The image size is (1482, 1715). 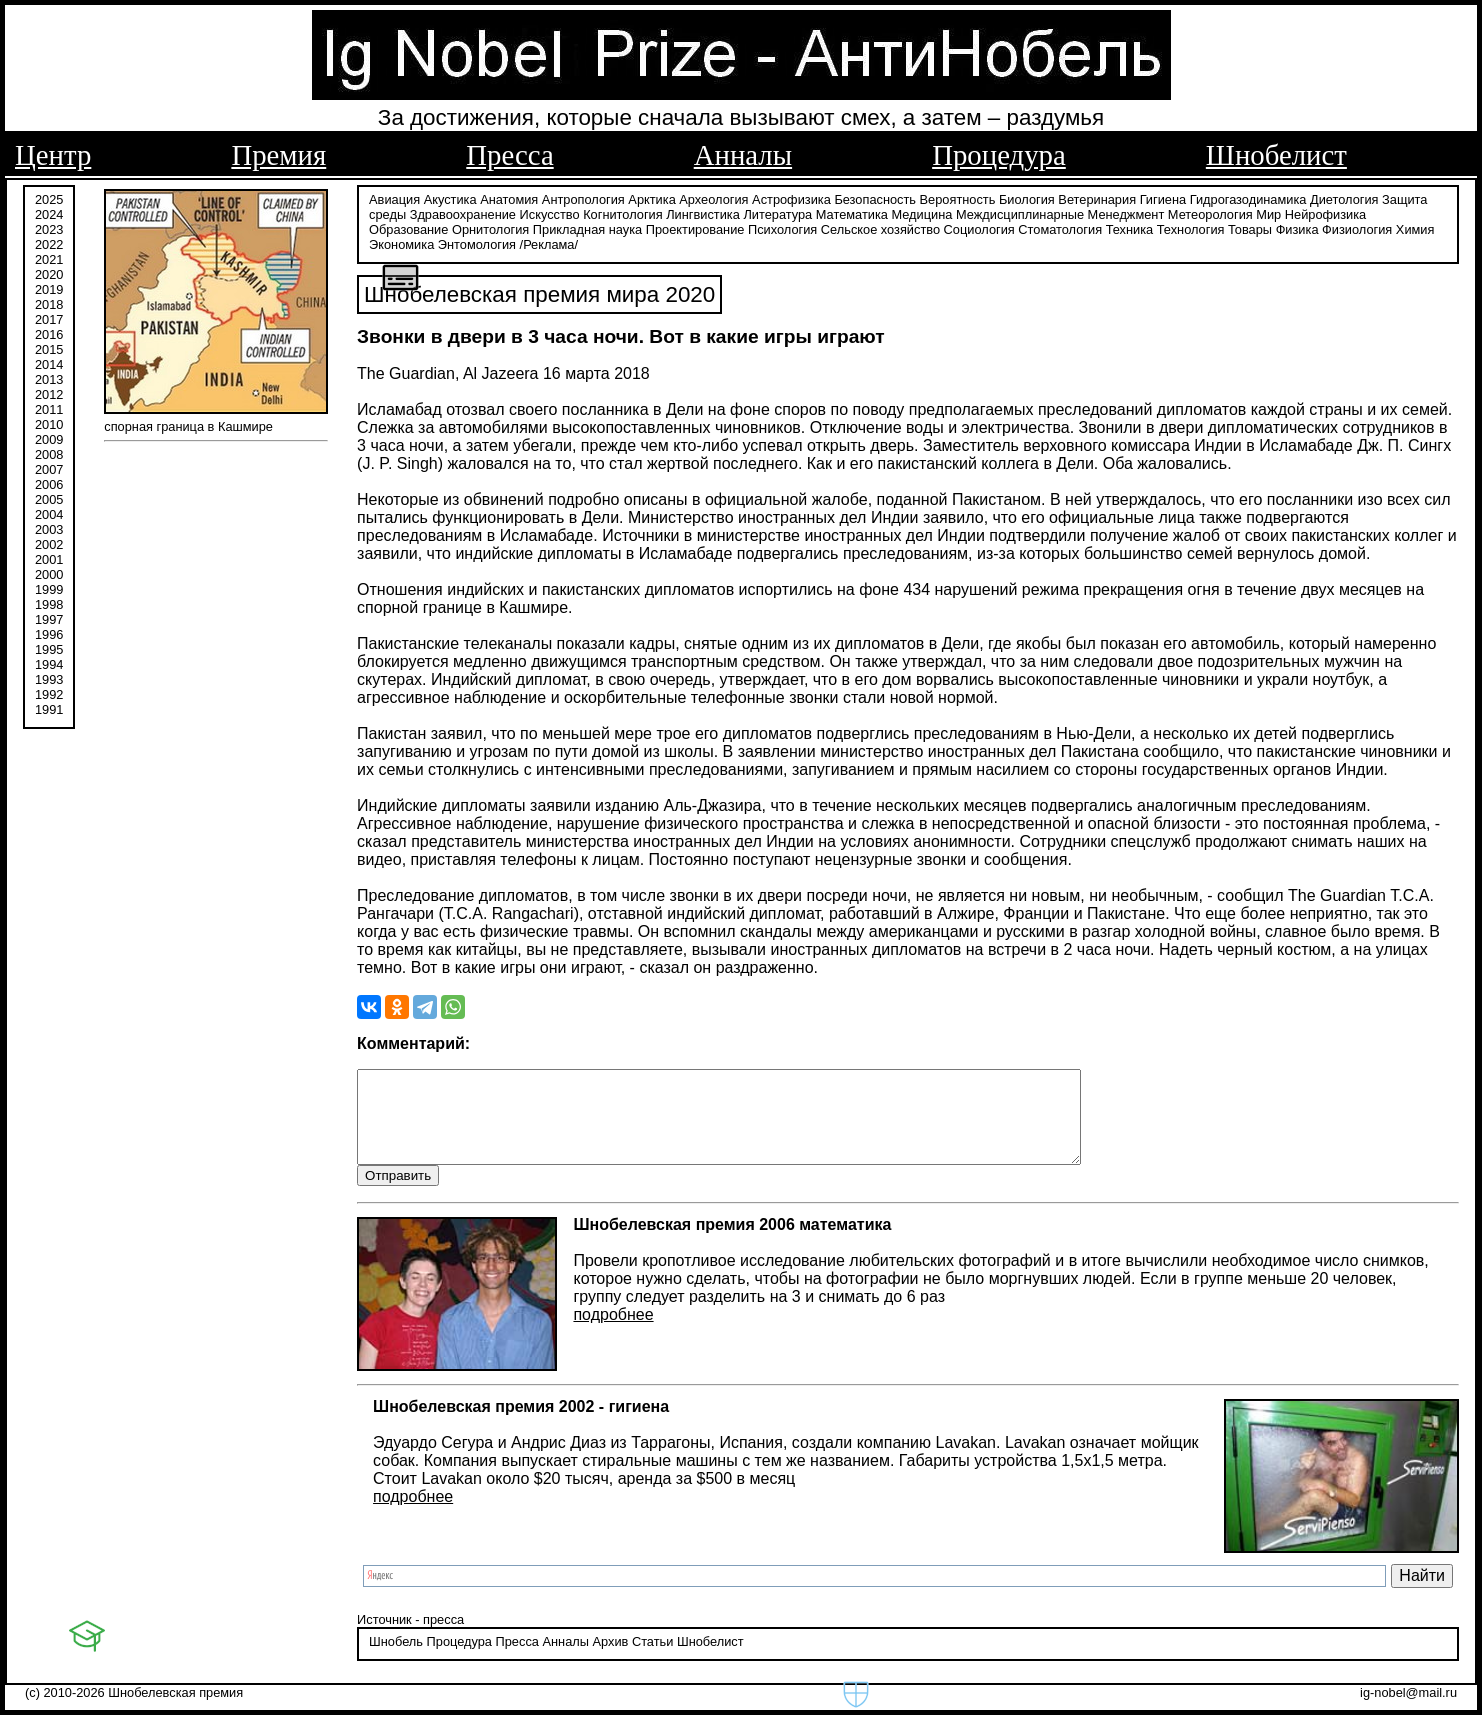 What do you see at coordinates (400, 277) in the screenshot?
I see `enable subtitles or closed captions` at bounding box center [400, 277].